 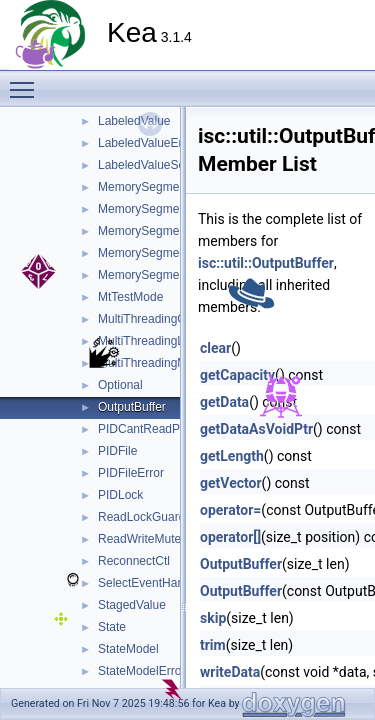 I want to click on access space exploration game content, so click(x=281, y=396).